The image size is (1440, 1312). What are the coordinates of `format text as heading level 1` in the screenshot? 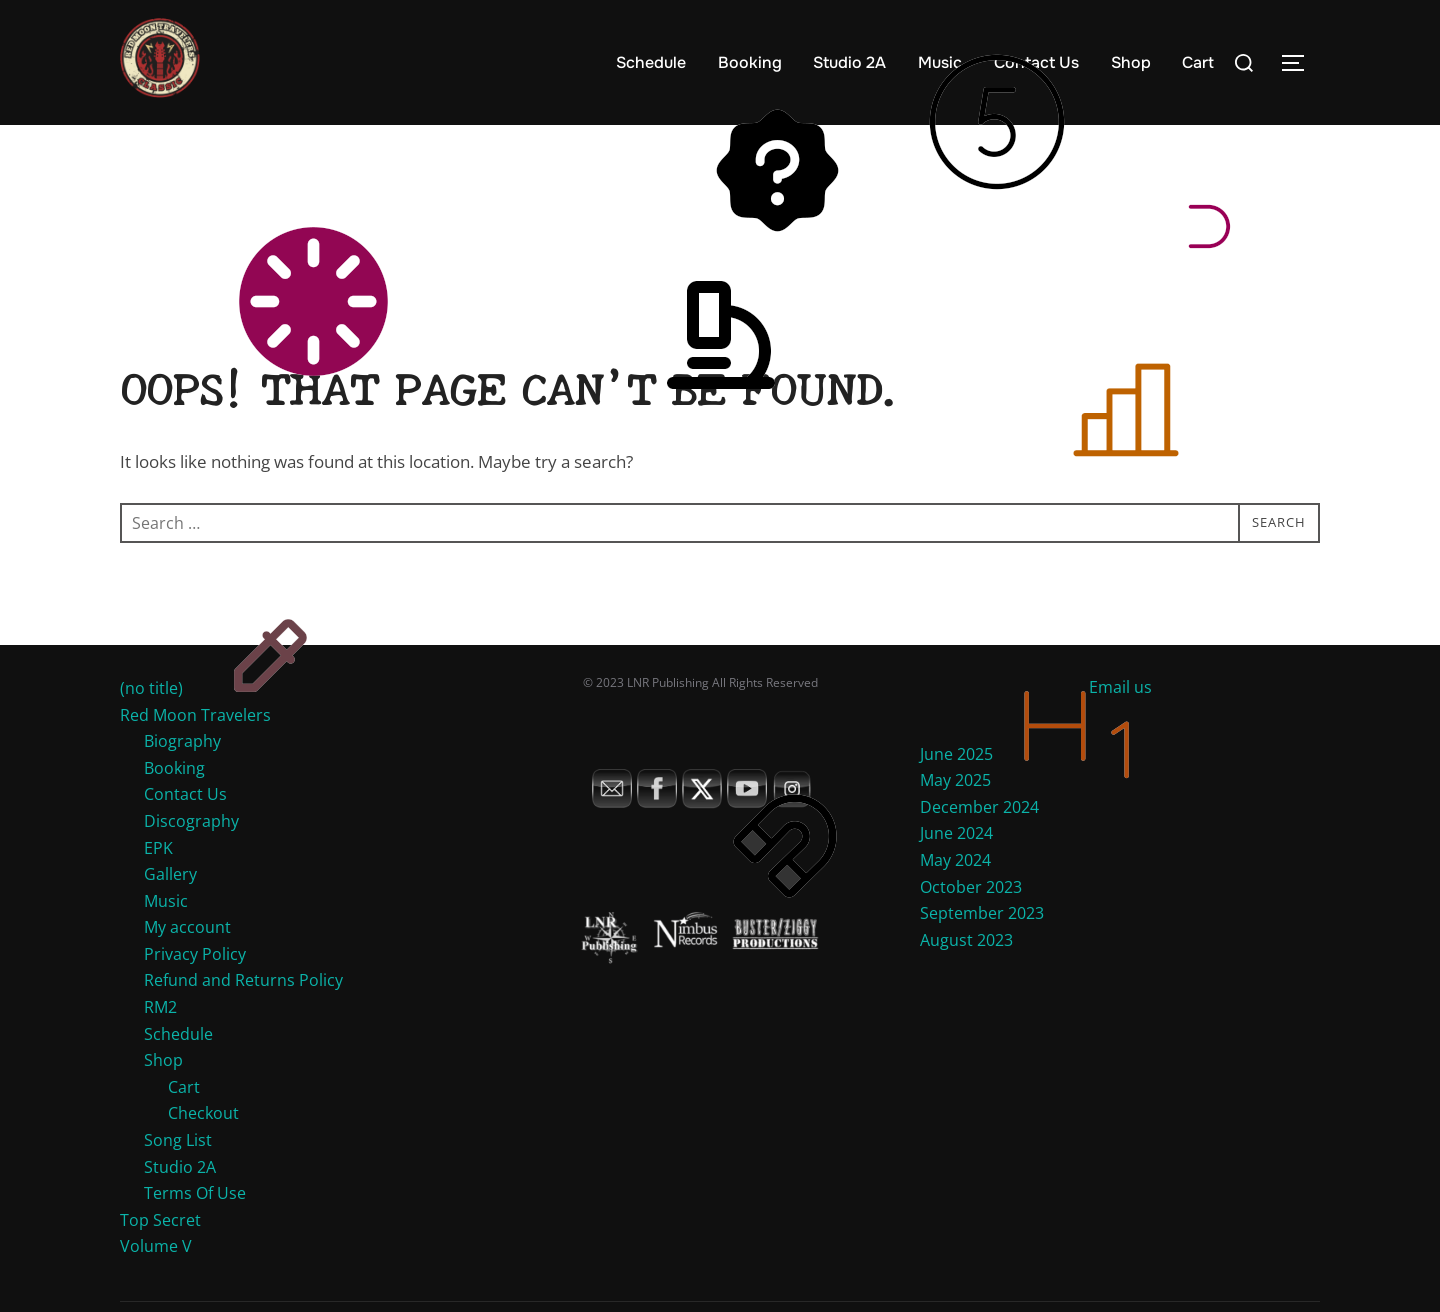 It's located at (1074, 732).